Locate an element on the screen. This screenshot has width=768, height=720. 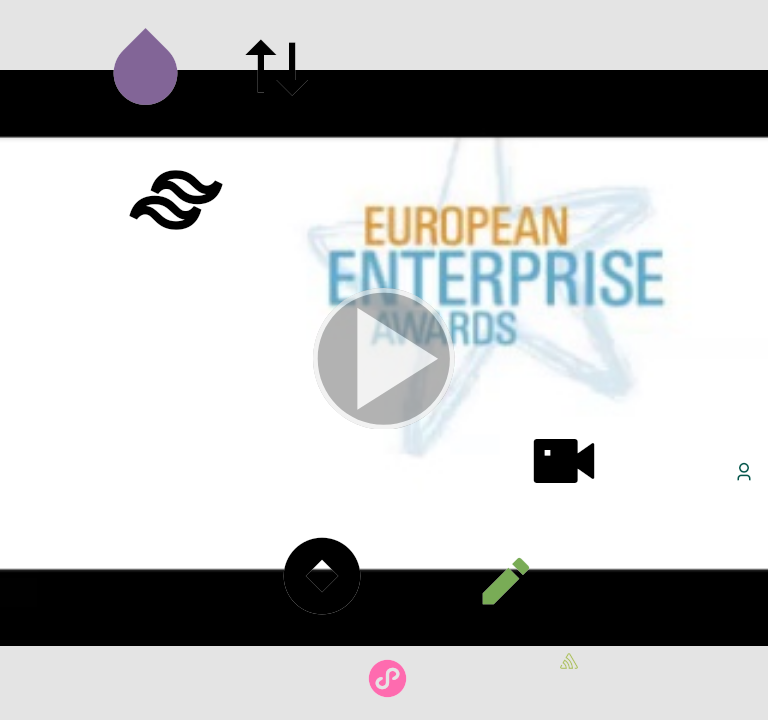
tailwind css framework logo is located at coordinates (176, 200).